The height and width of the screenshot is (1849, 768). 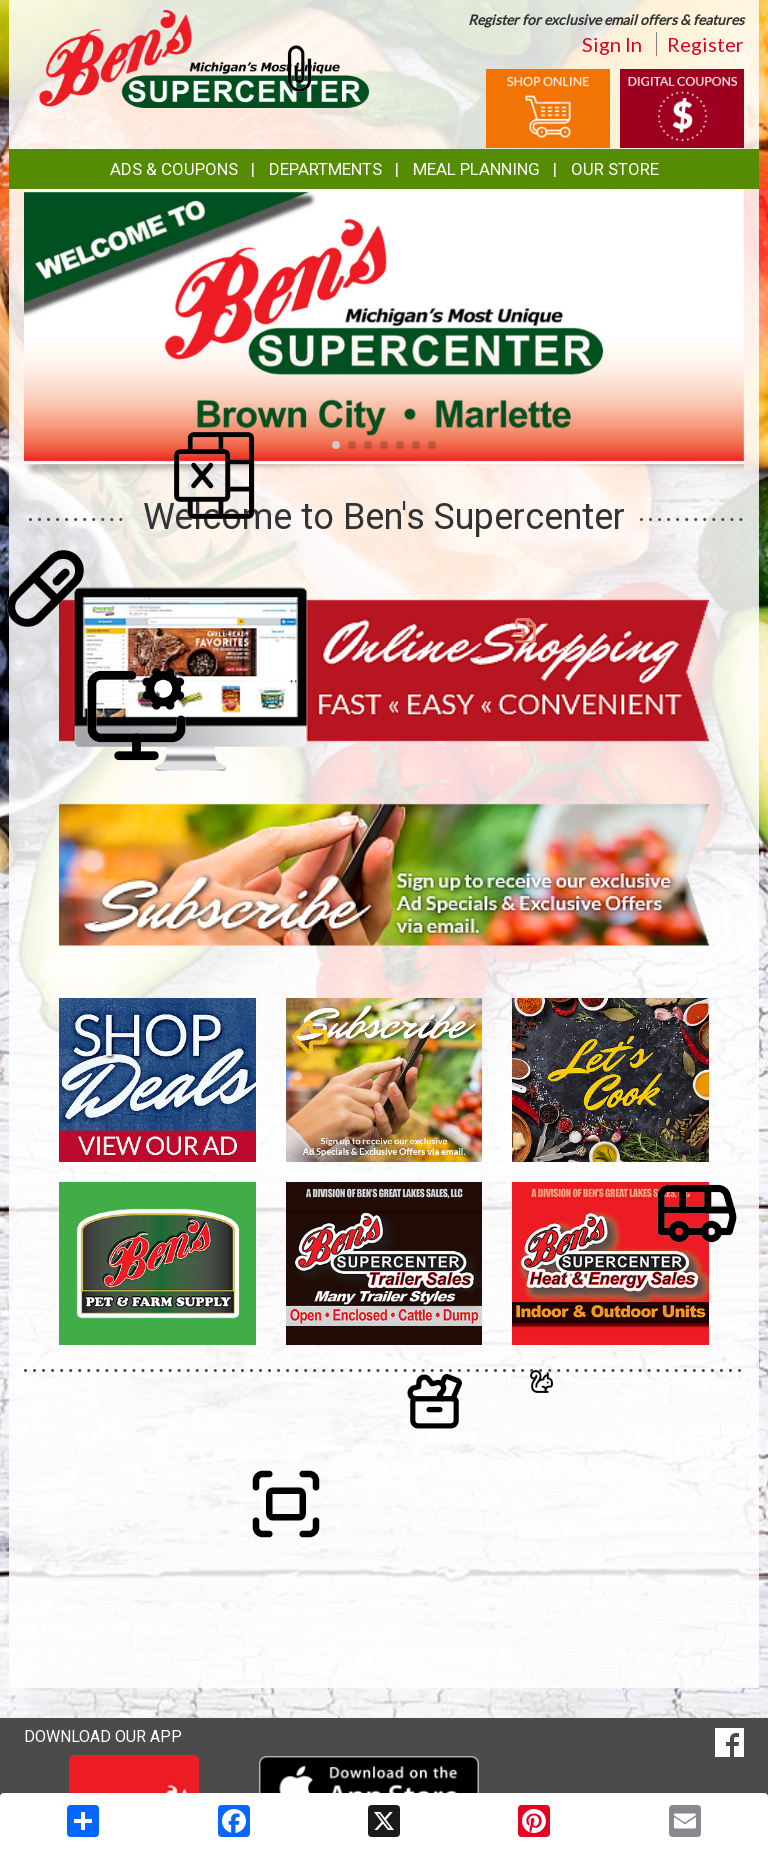 I want to click on access nature or wildlife-related content, so click(x=541, y=1381).